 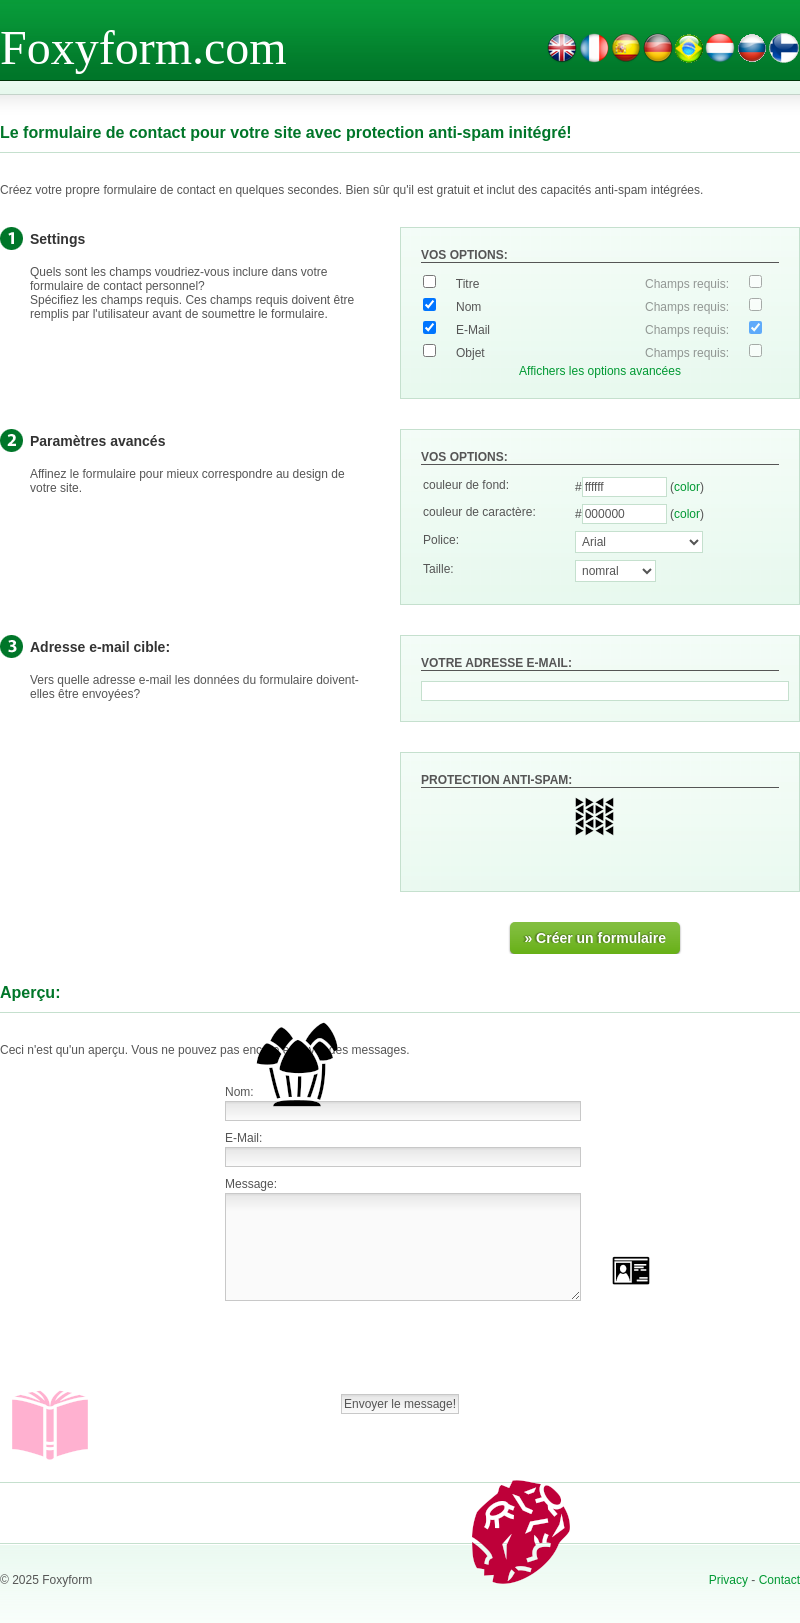 What do you see at coordinates (297, 1064) in the screenshot?
I see `access foraging or nature-related content` at bounding box center [297, 1064].